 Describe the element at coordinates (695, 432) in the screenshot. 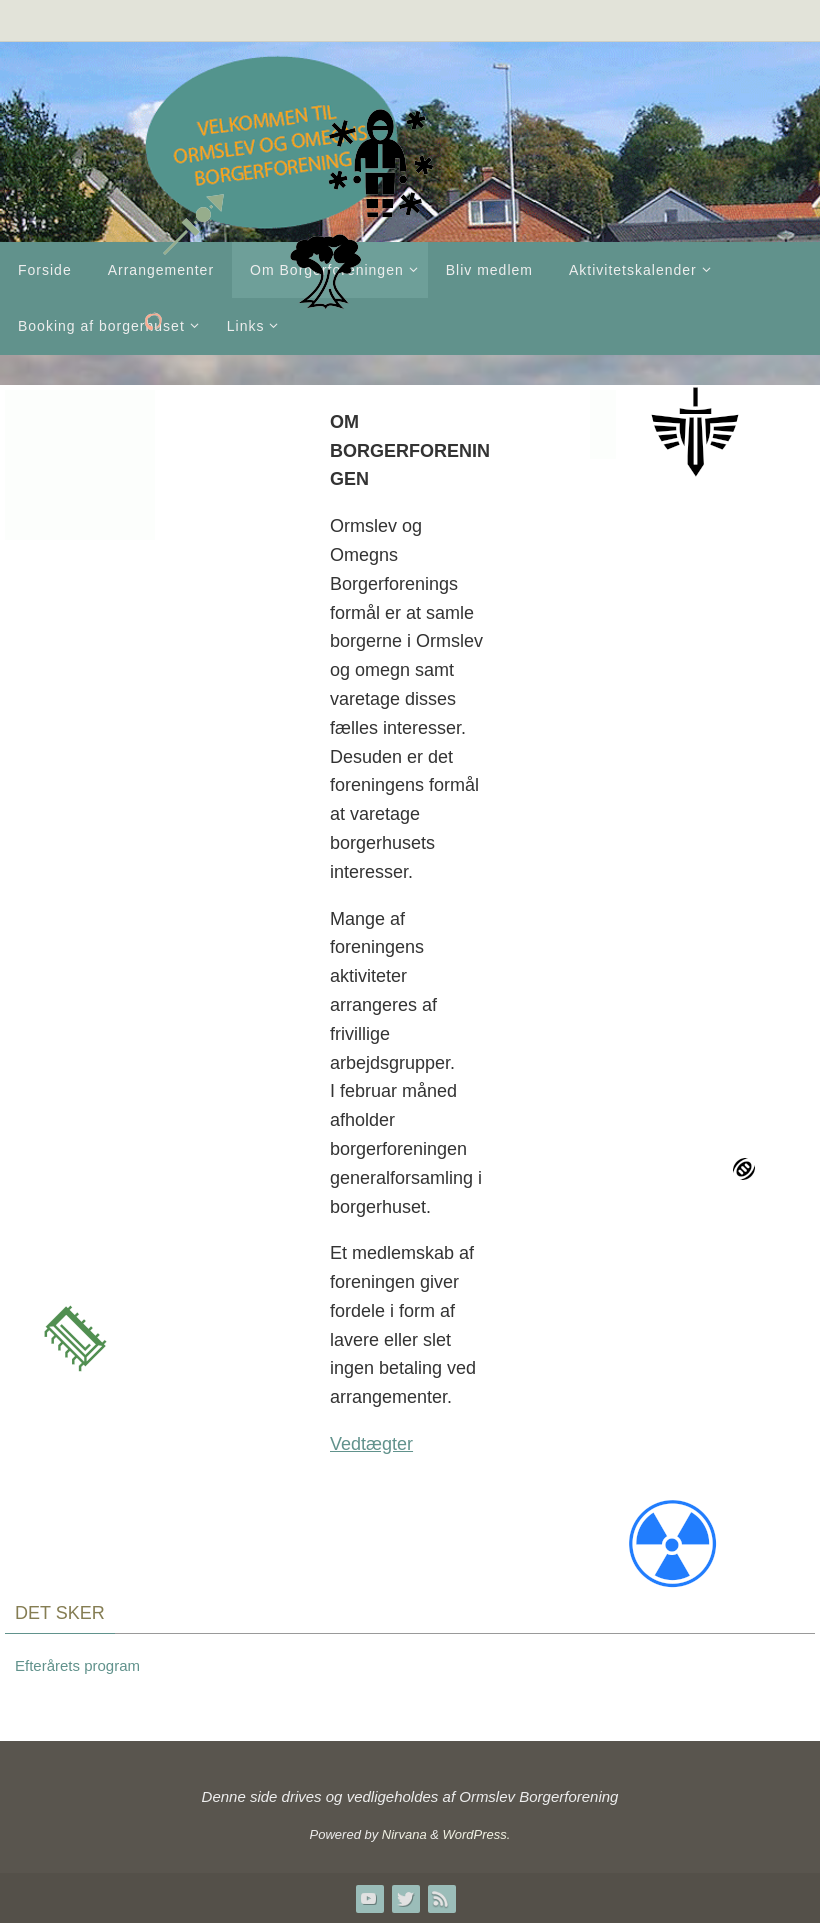

I see `equip or select a weapon in a game inventory` at that location.